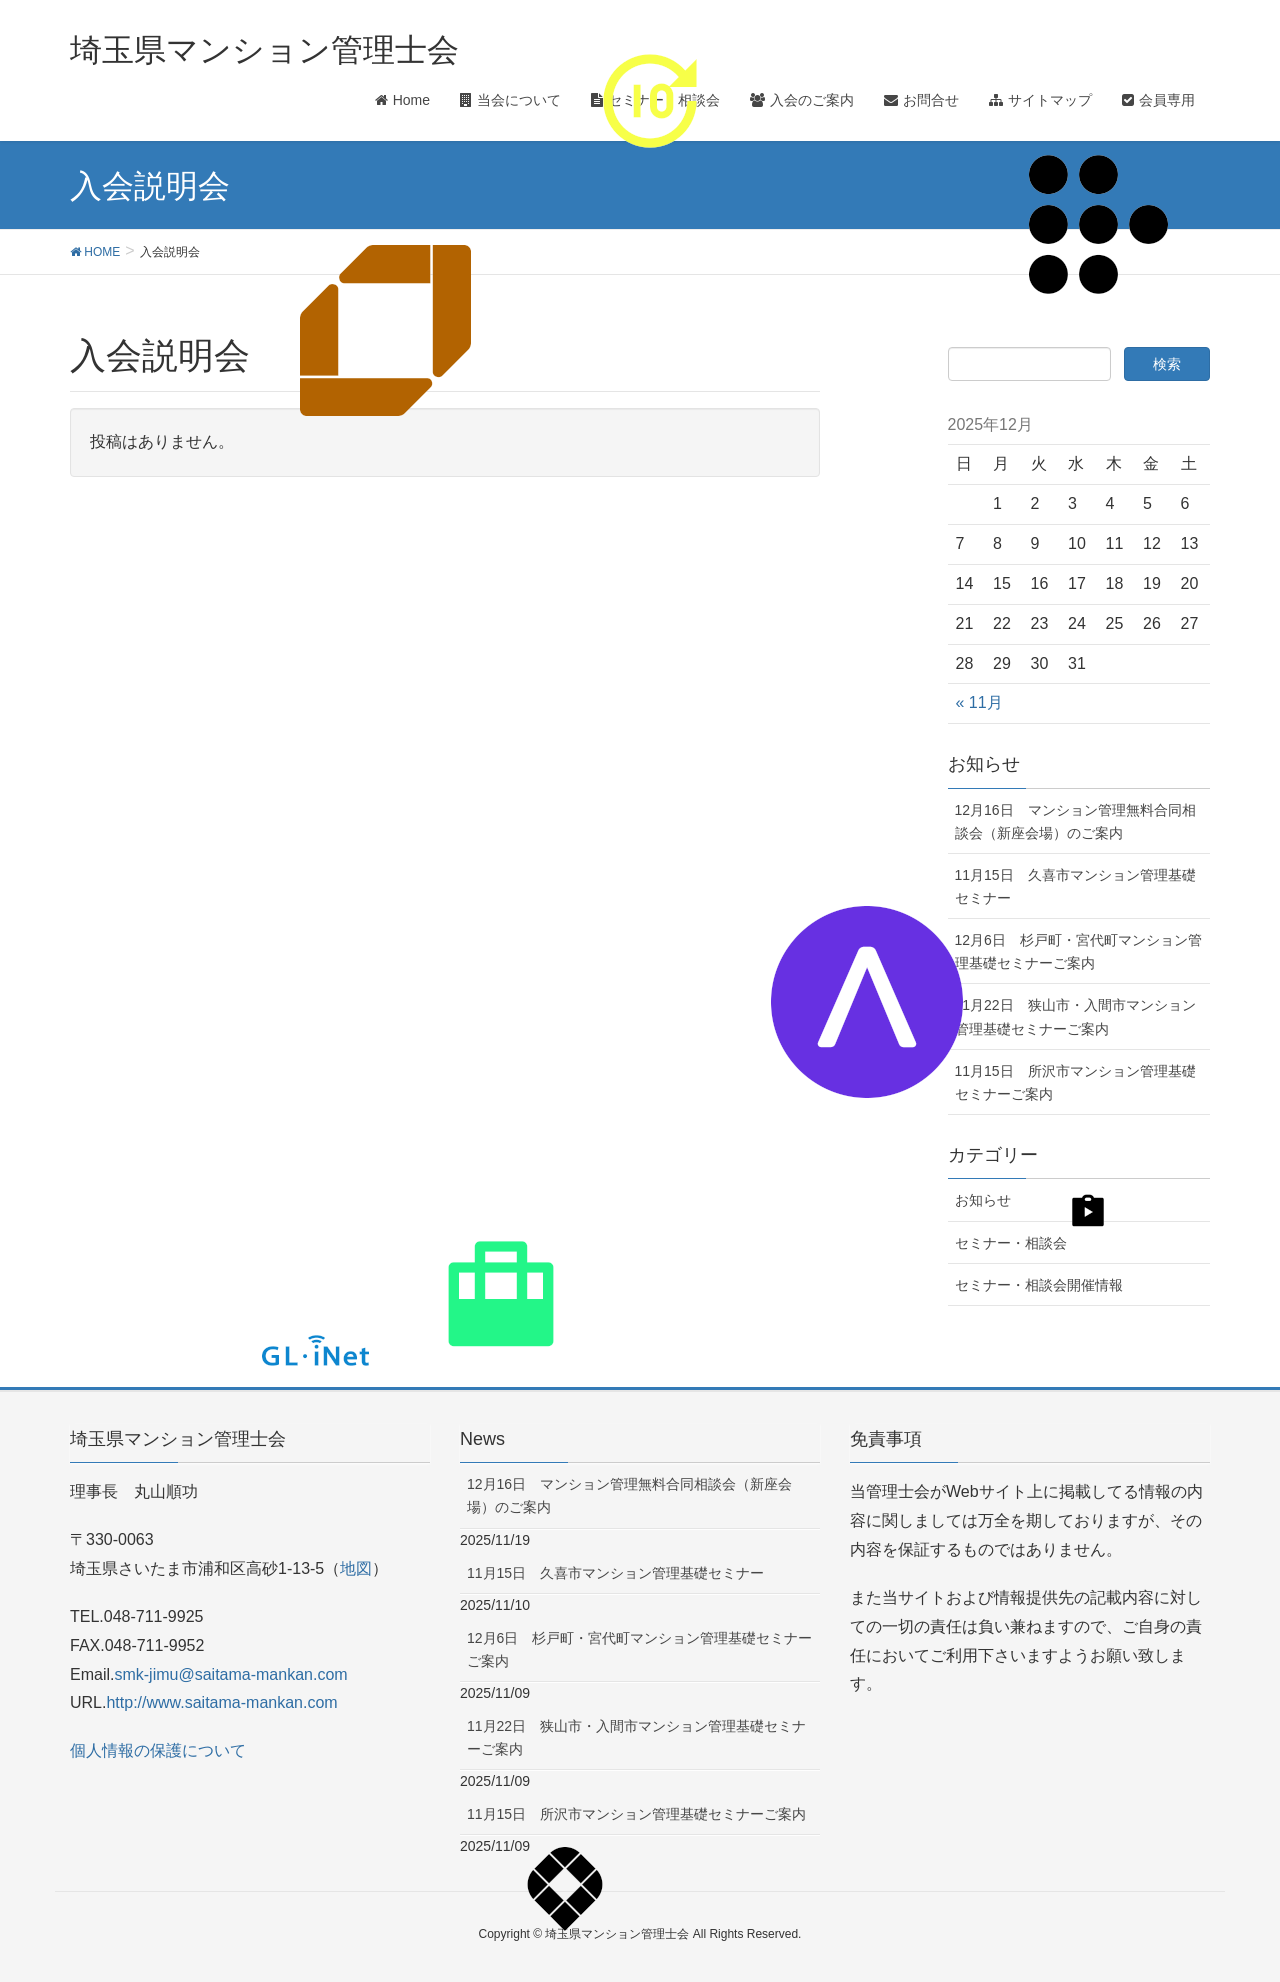 This screenshot has height=1982, width=1280. What do you see at coordinates (501, 1299) in the screenshot?
I see `access work or business documents` at bounding box center [501, 1299].